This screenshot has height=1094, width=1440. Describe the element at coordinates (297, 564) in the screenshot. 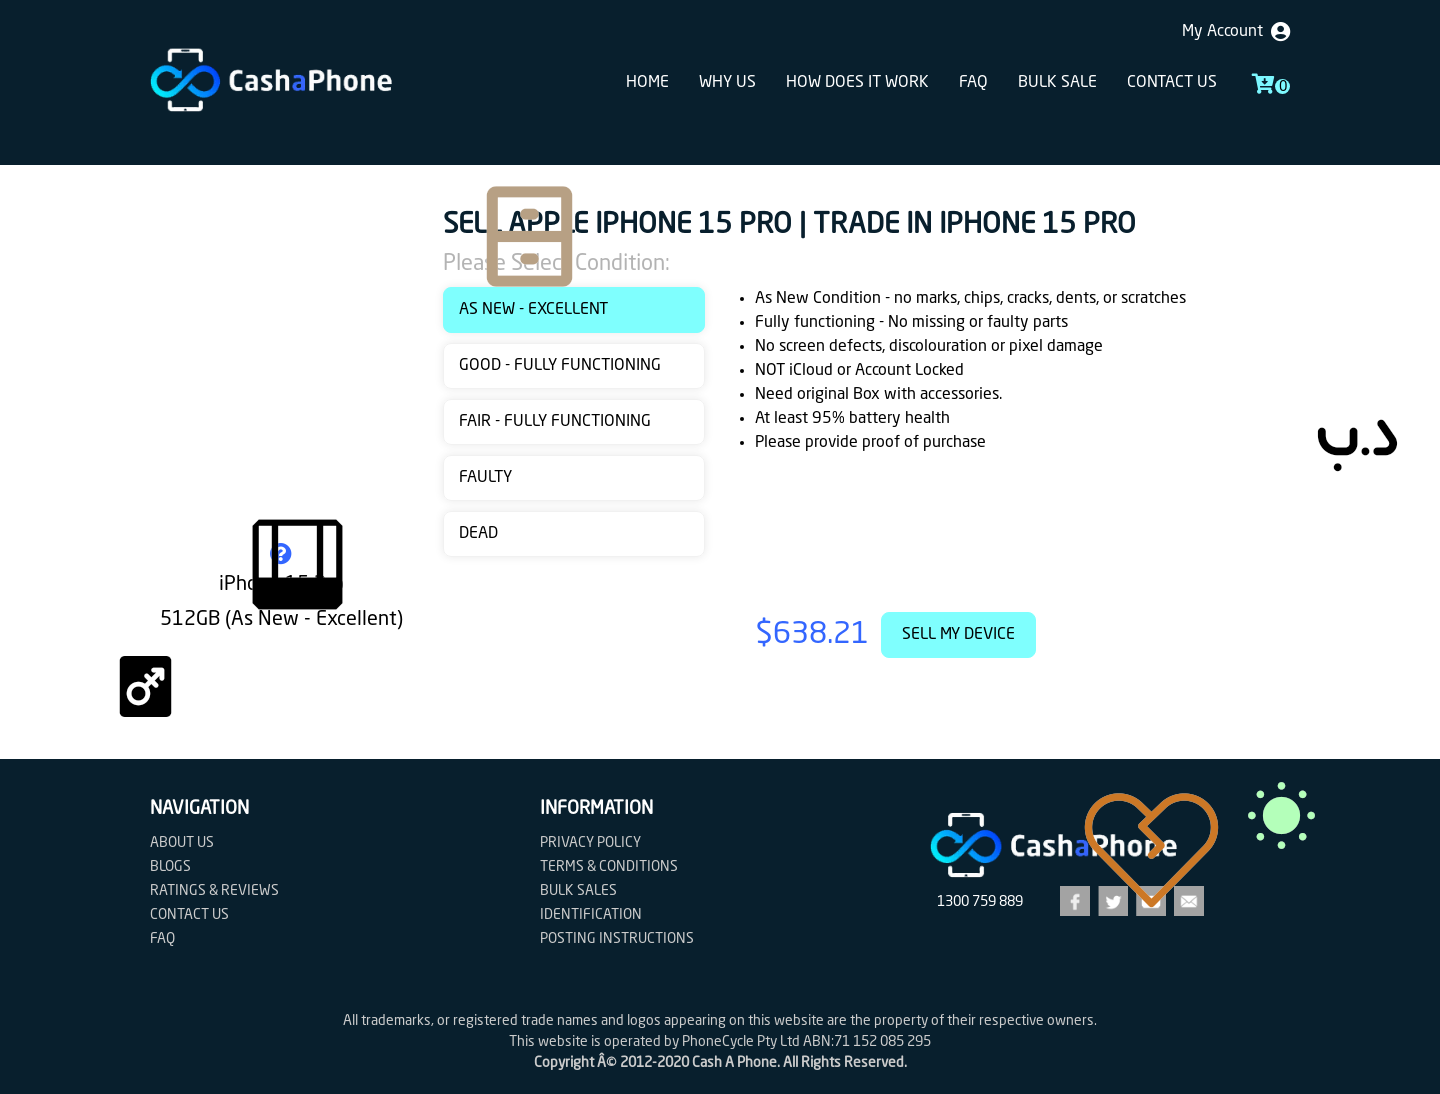

I see `toggle justified panel layout` at that location.